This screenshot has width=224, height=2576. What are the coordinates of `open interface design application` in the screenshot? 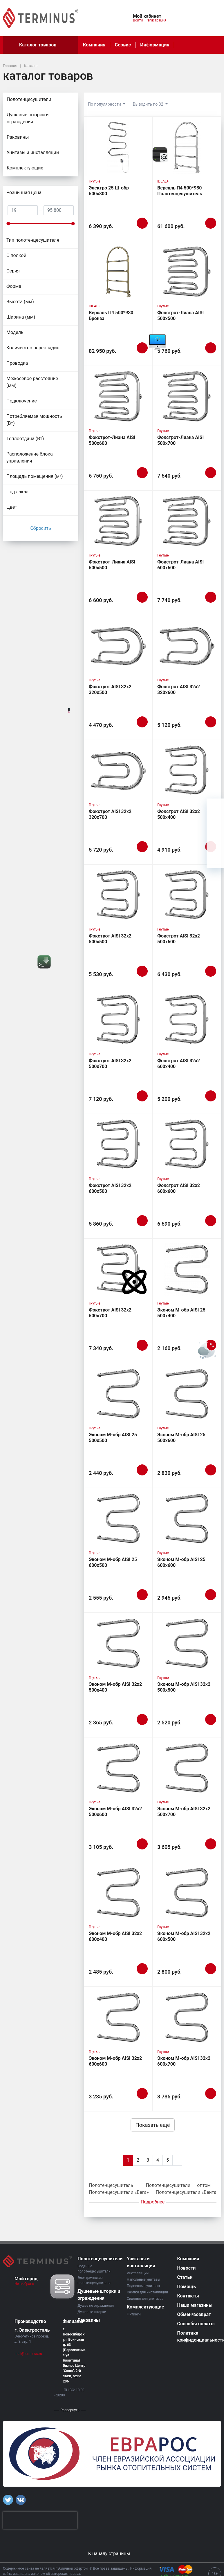 It's located at (62, 2286).